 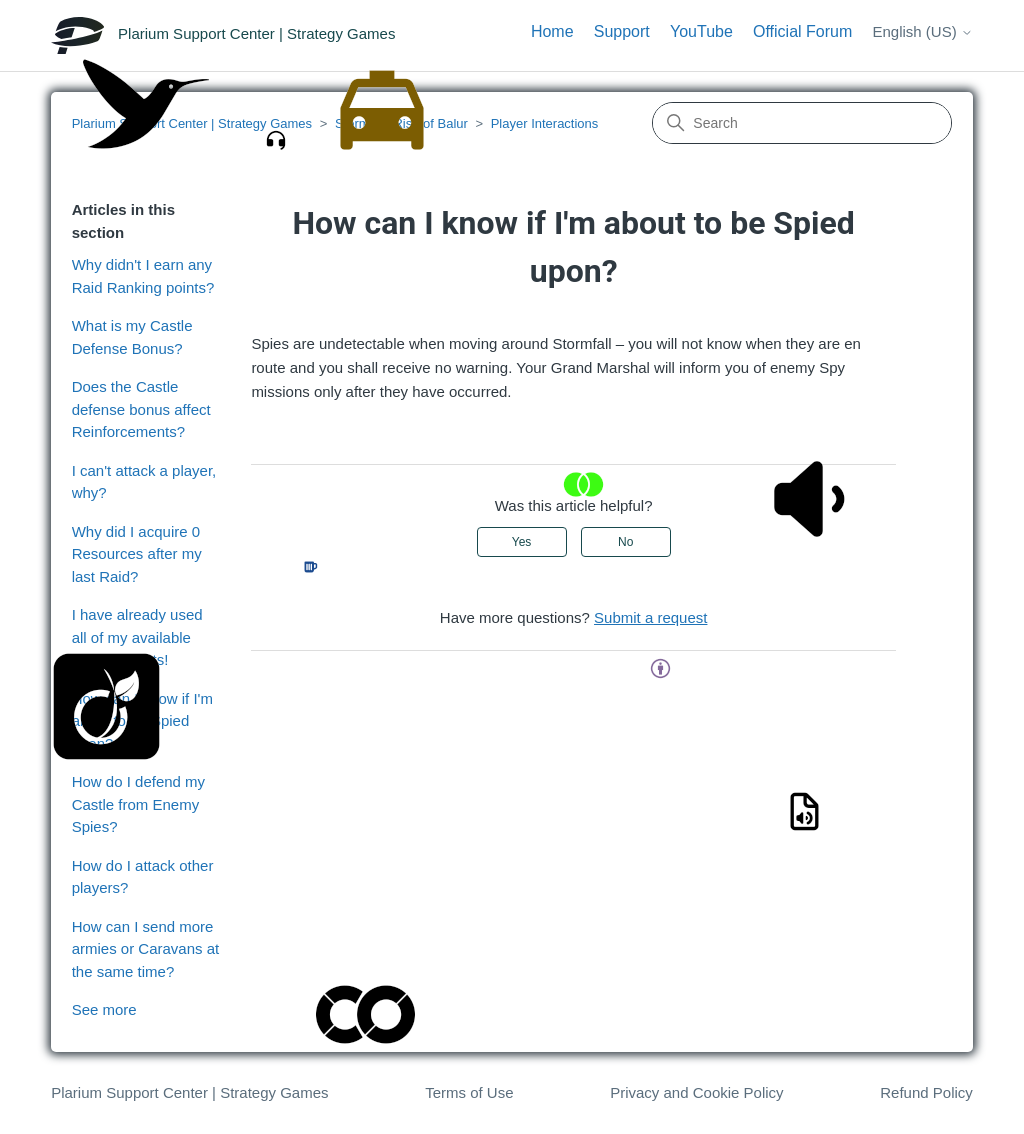 What do you see at coordinates (382, 108) in the screenshot?
I see `request a taxi or rideshare` at bounding box center [382, 108].